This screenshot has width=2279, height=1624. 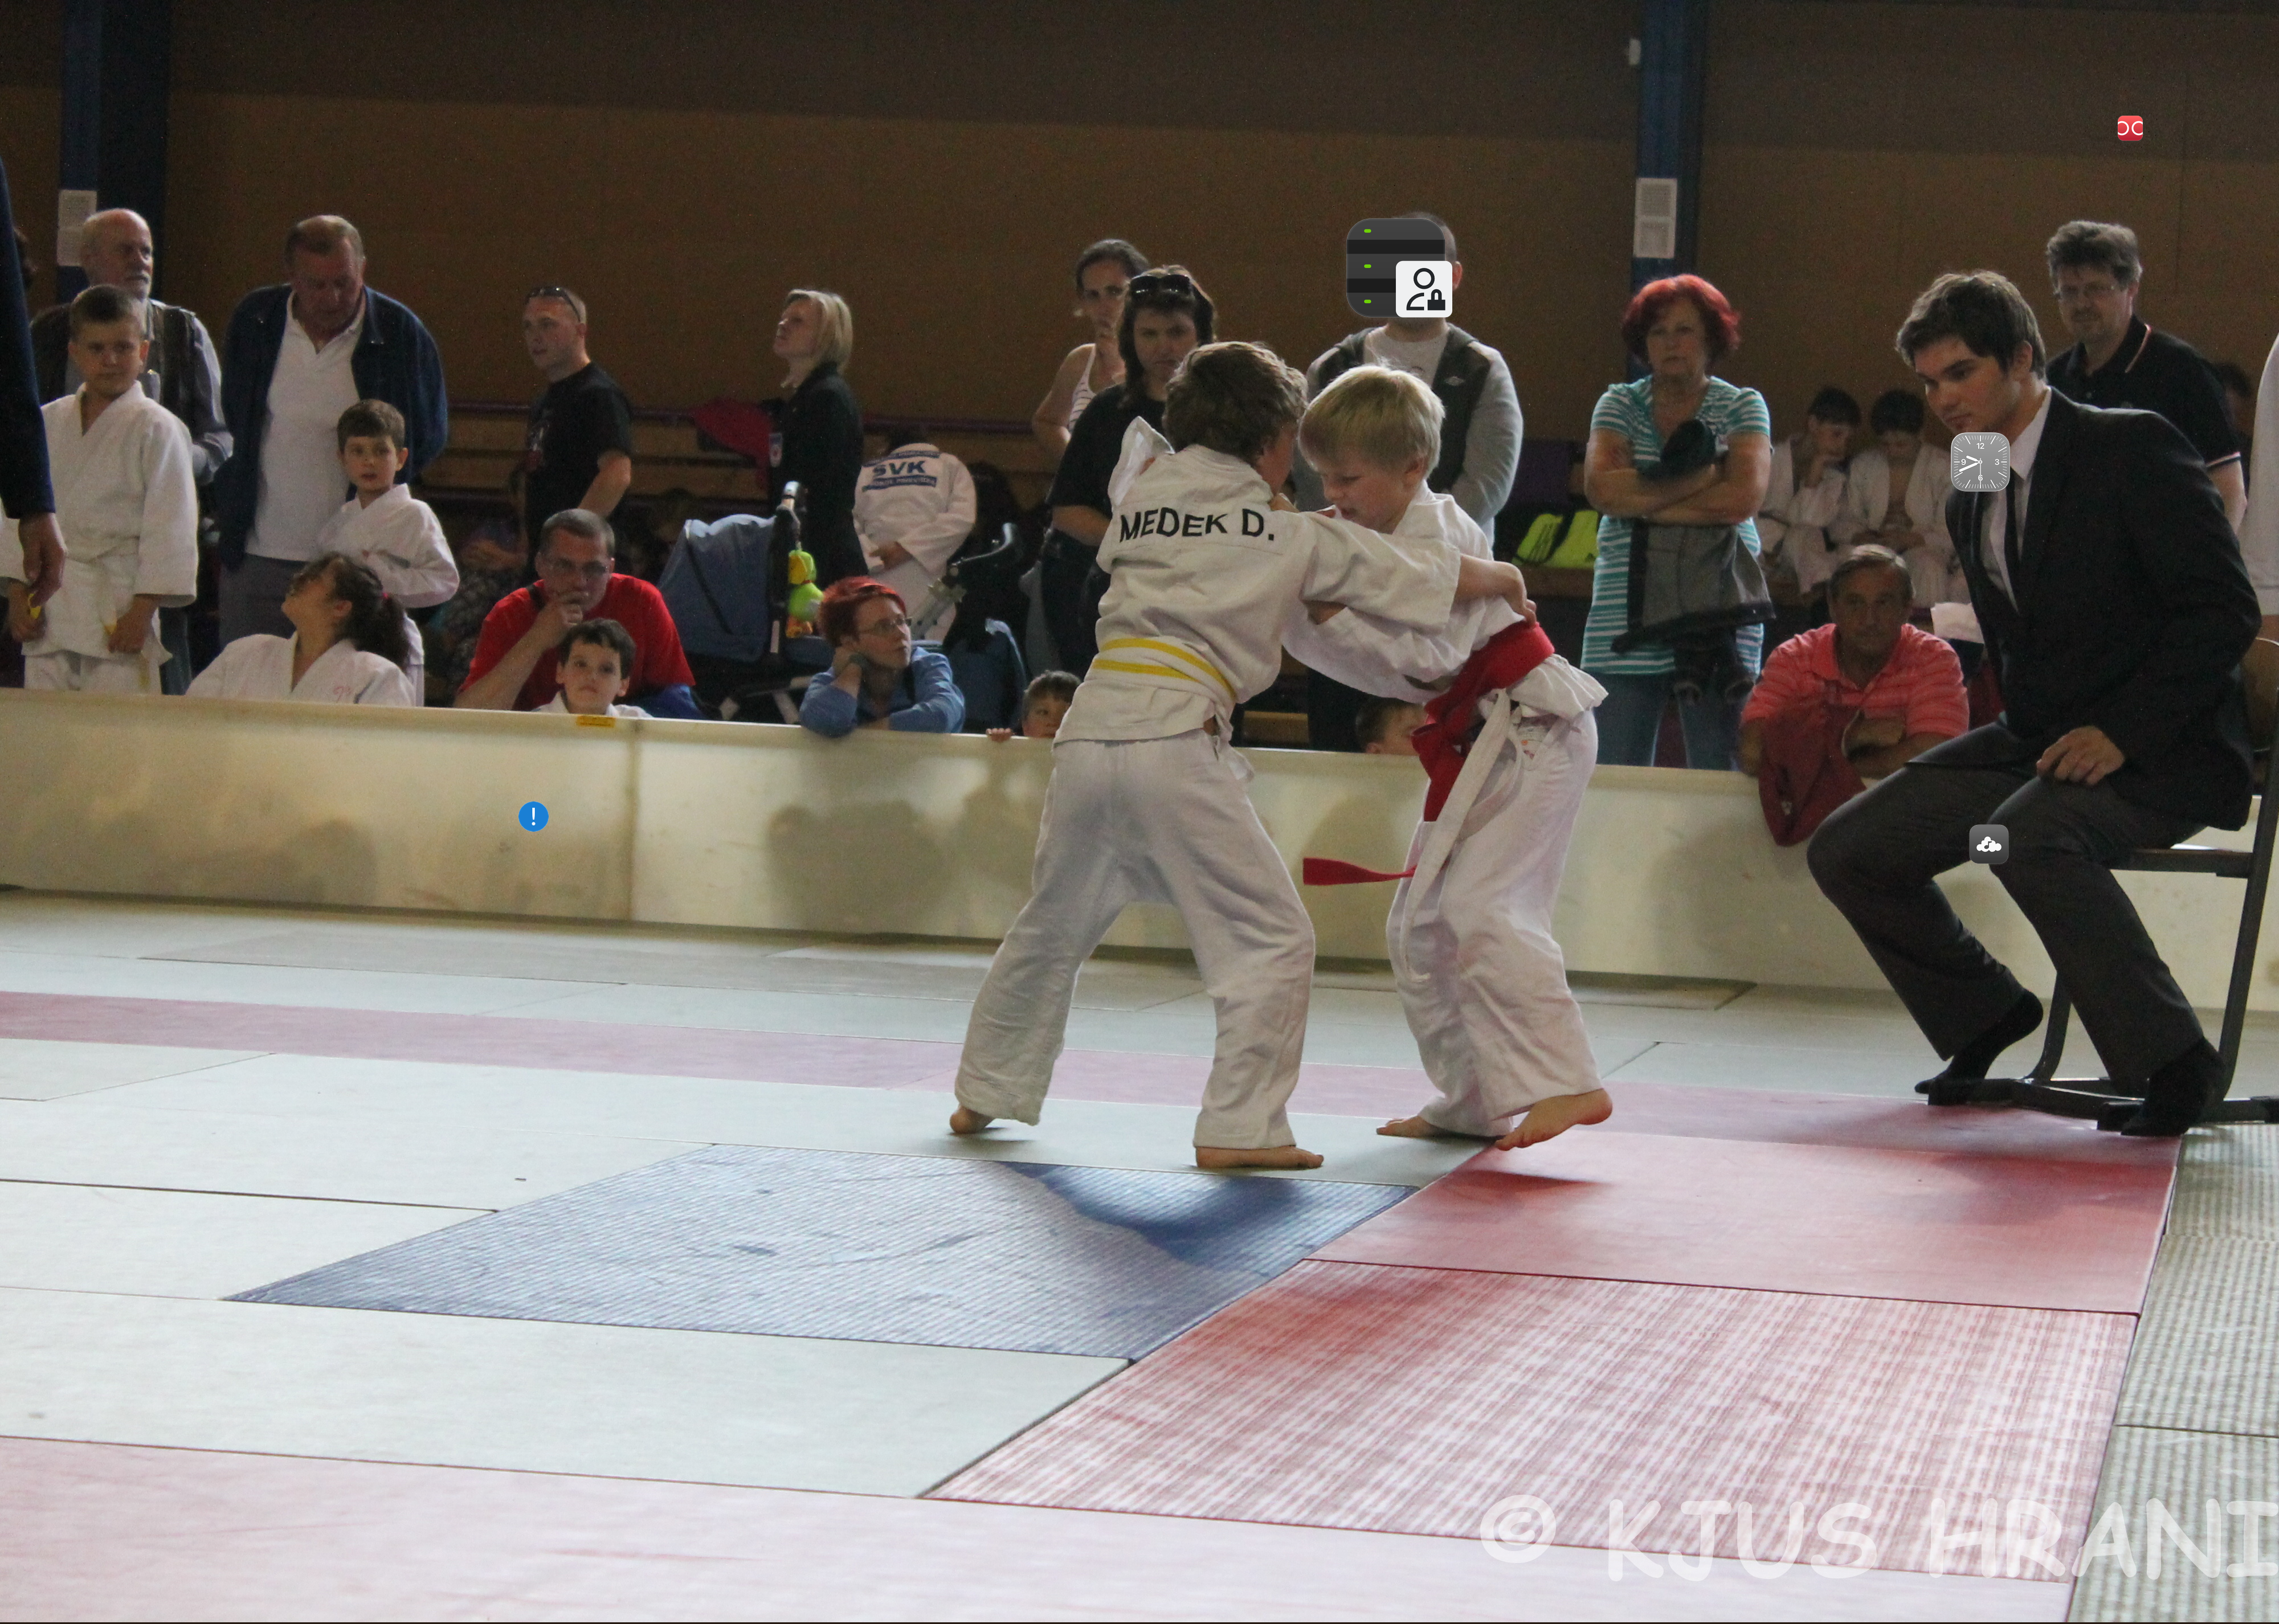 I want to click on mark email as important, so click(x=533, y=816).